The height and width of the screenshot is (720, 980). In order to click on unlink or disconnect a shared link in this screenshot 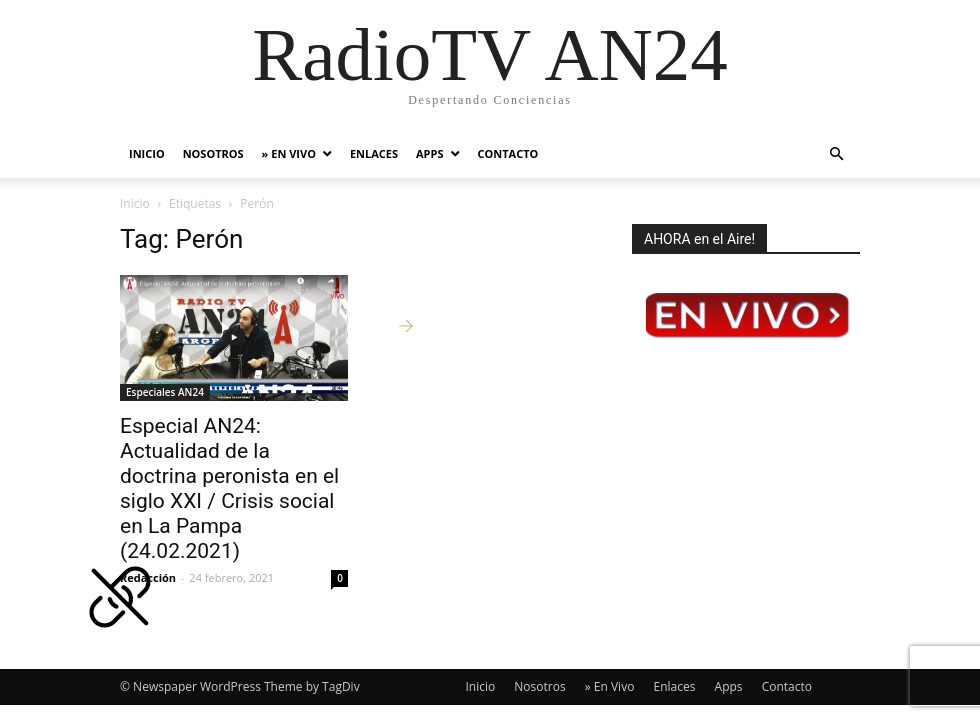, I will do `click(120, 597)`.